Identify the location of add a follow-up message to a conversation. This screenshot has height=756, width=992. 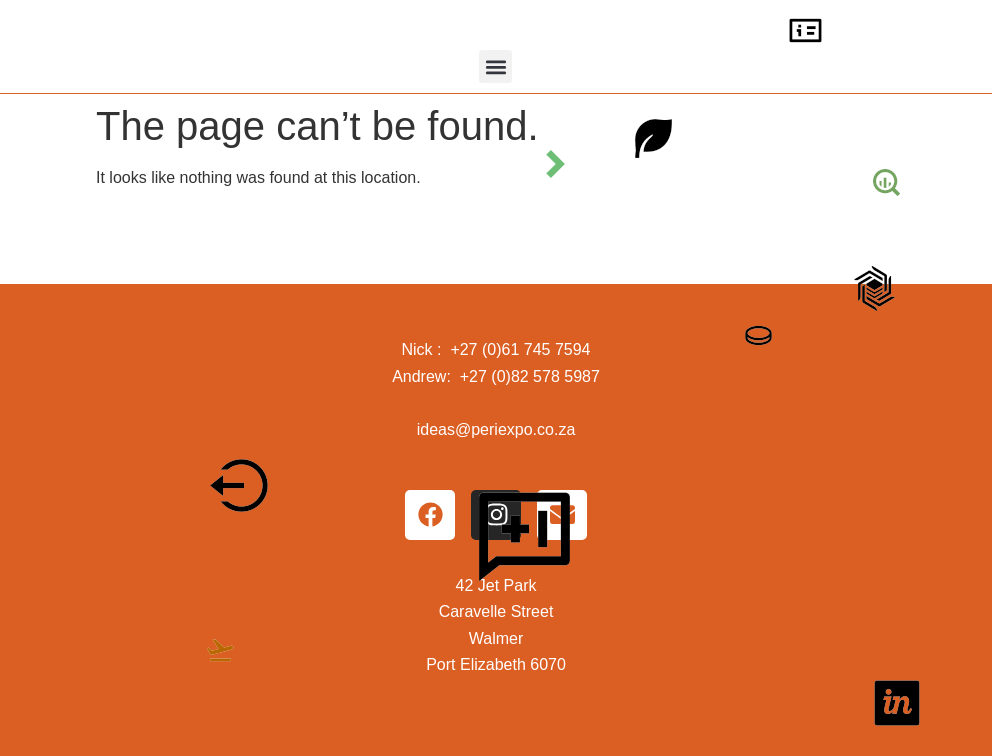
(524, 533).